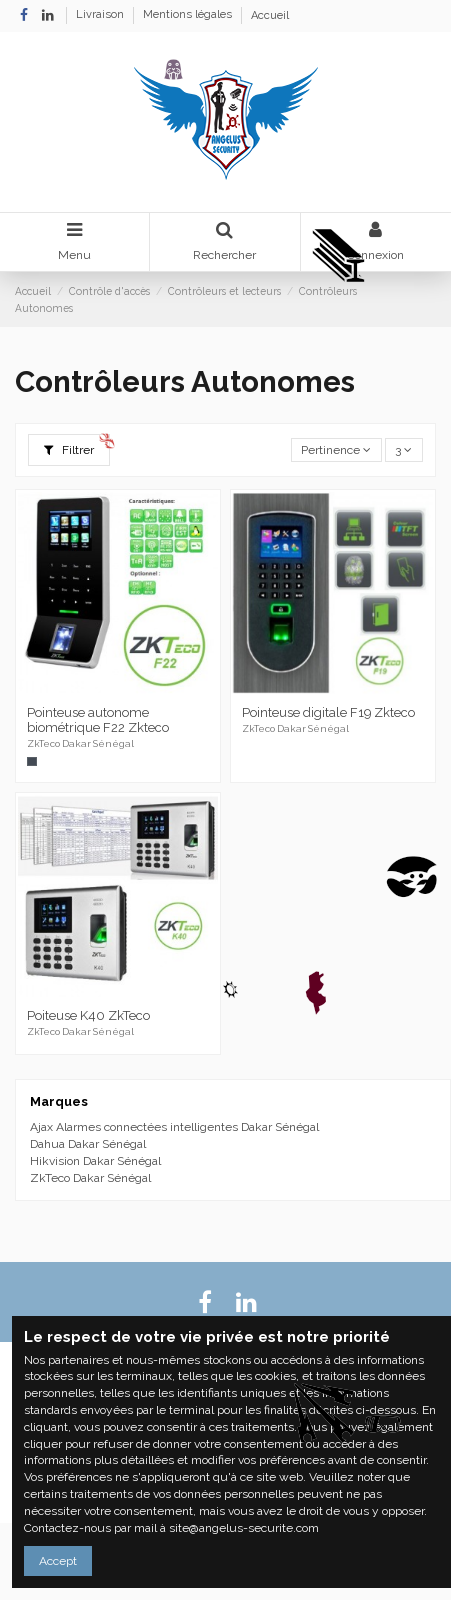 Image resolution: width=451 pixels, height=1600 pixels. I want to click on select tunisia as your country or region, so click(317, 992).